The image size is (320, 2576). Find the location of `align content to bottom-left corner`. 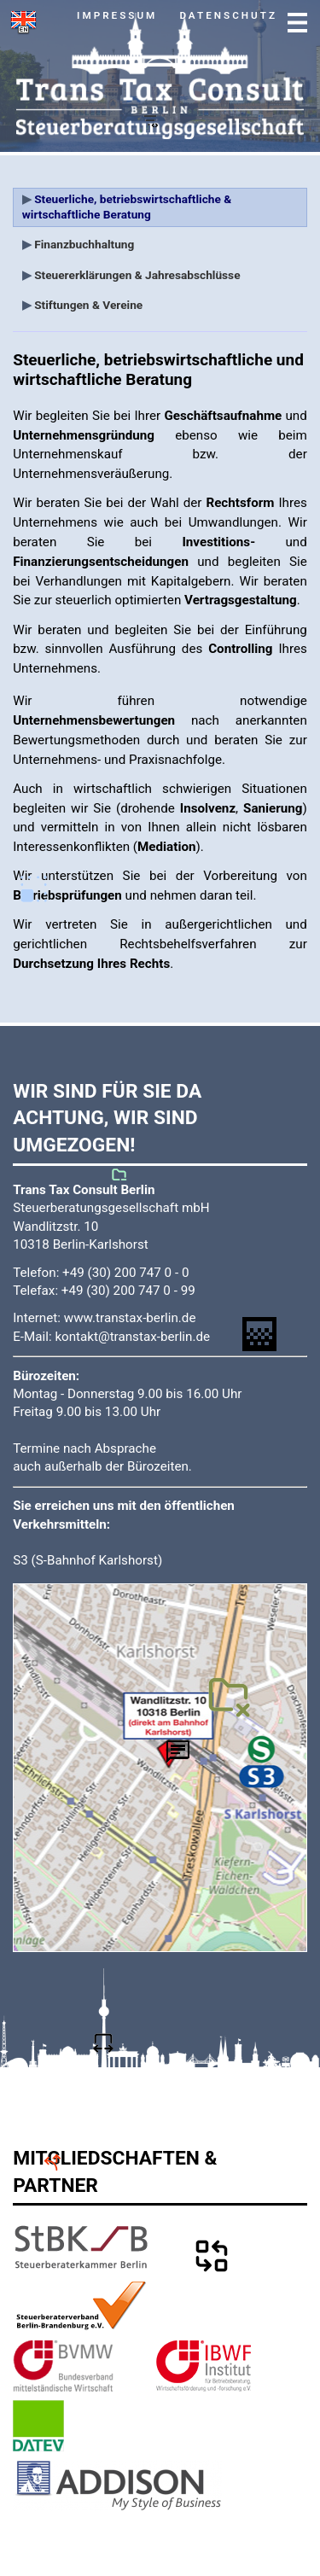

align content to bottom-left corner is located at coordinates (33, 889).